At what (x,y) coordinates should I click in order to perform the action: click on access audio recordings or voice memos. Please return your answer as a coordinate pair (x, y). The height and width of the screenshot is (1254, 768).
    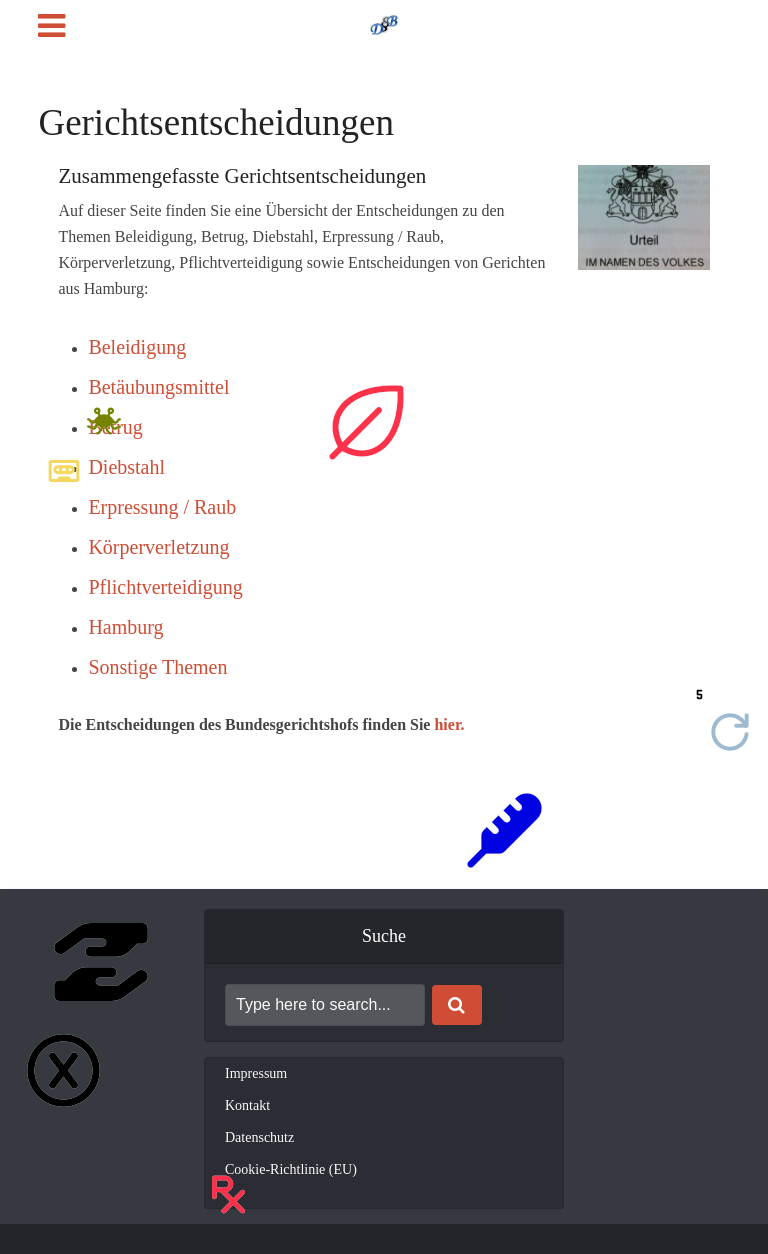
    Looking at the image, I should click on (64, 471).